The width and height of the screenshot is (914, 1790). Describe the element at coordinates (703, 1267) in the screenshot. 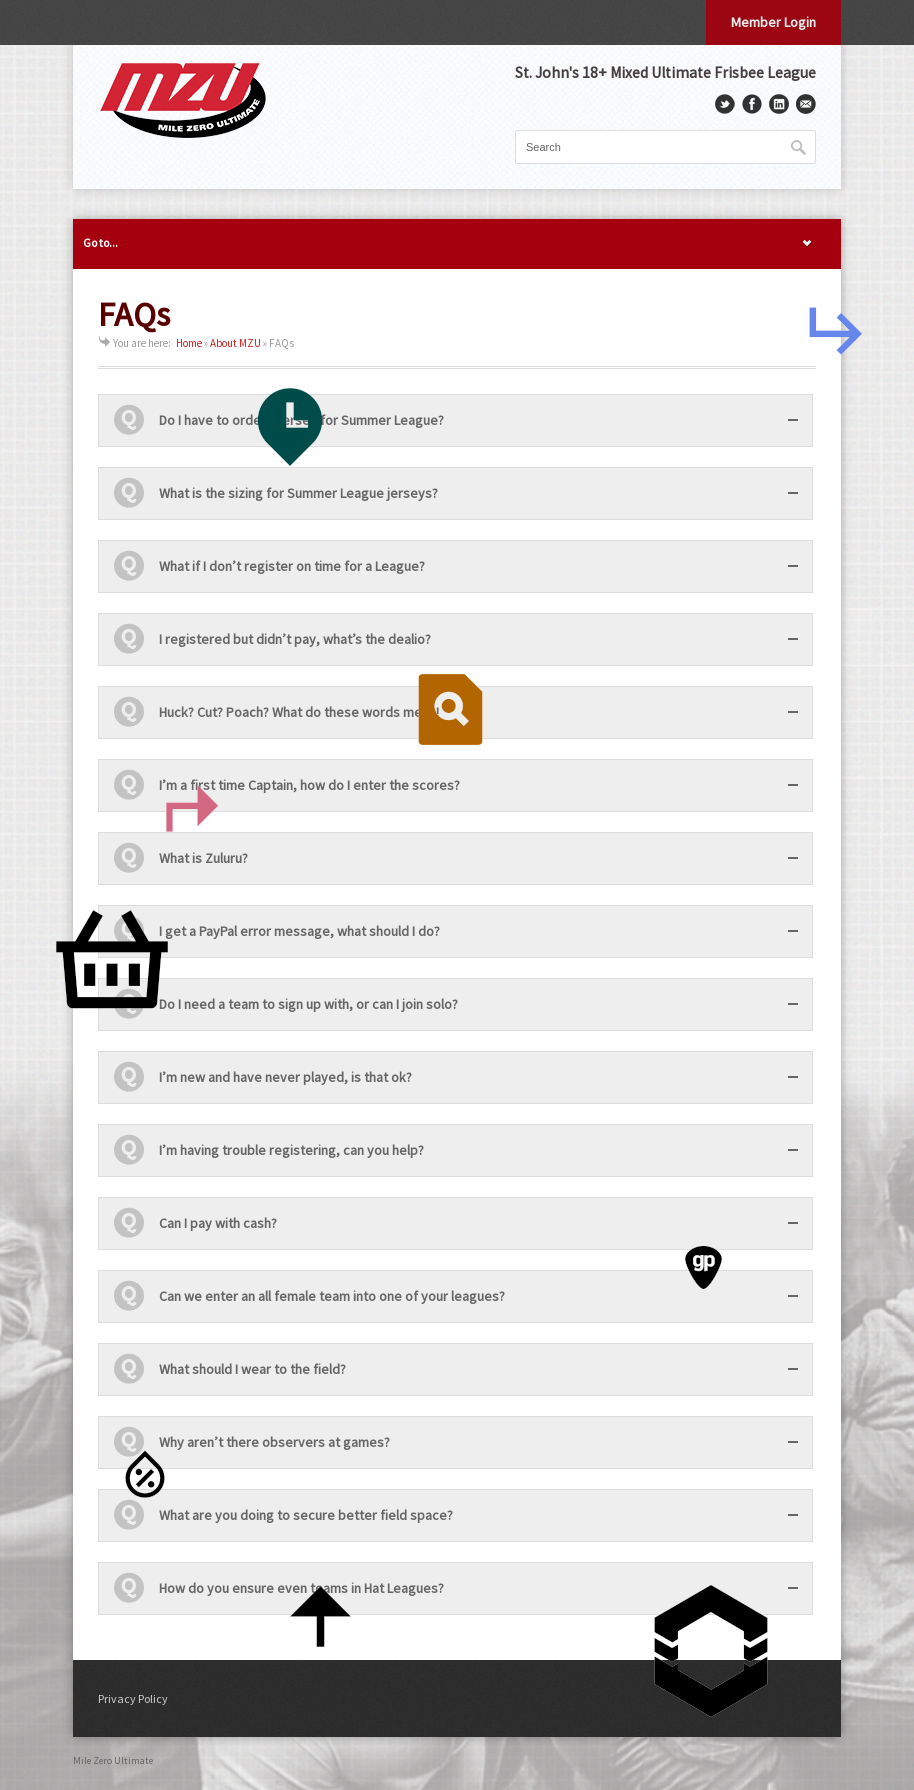

I see `open guitar pro application` at that location.